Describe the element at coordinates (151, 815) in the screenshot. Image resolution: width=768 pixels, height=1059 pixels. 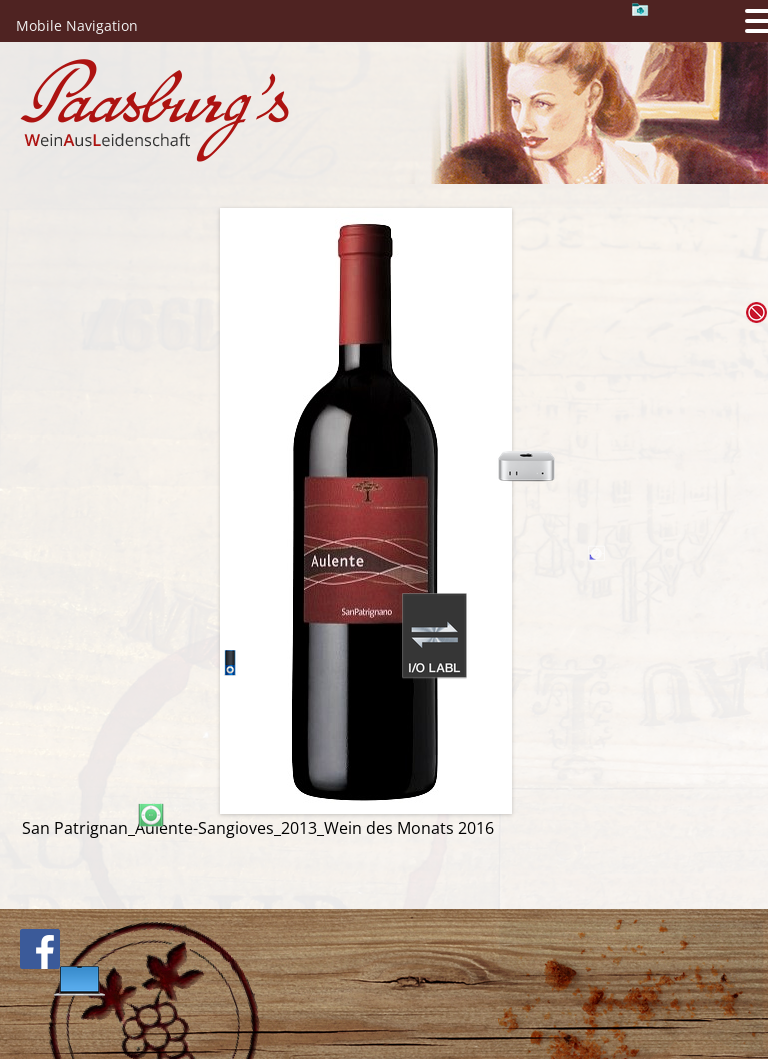
I see `iPod shuffle device icon` at that location.